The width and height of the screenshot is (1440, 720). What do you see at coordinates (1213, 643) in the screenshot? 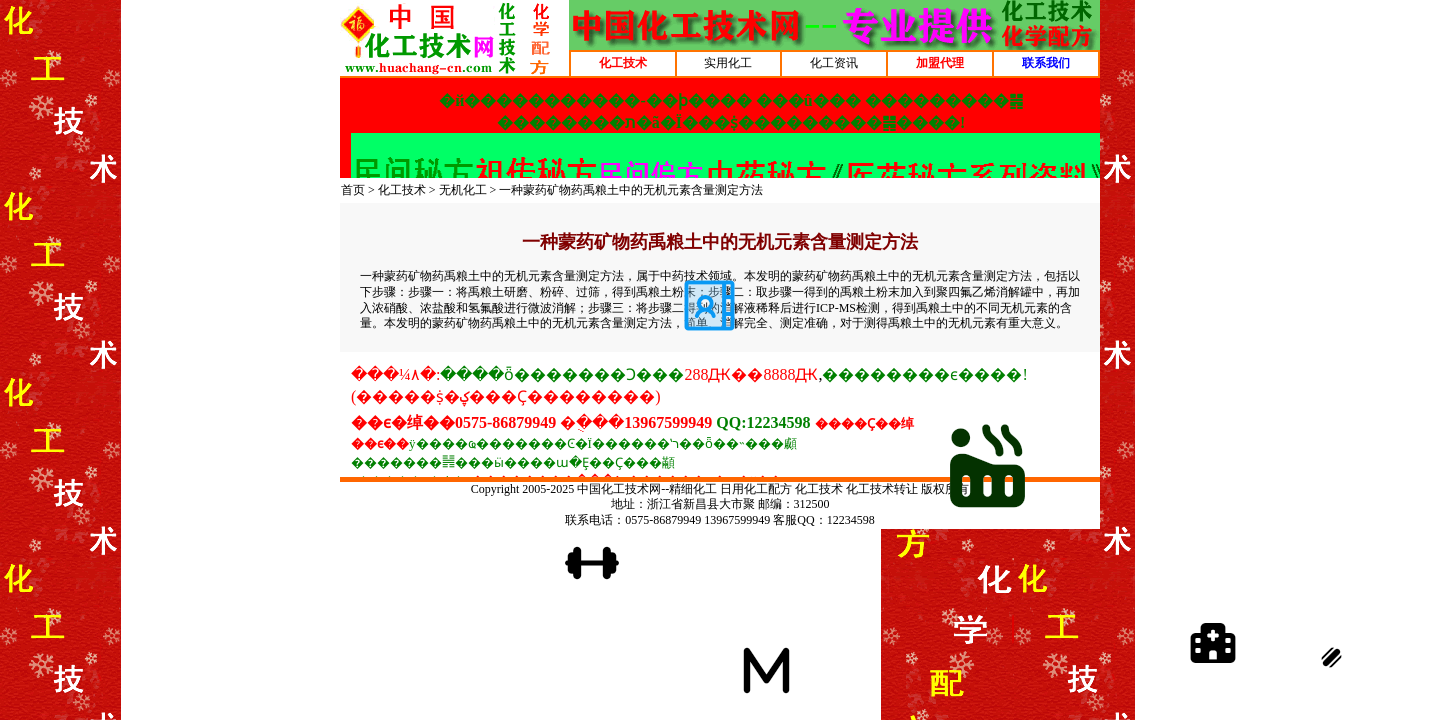
I see `view nearby hospitals or medical facilities` at bounding box center [1213, 643].